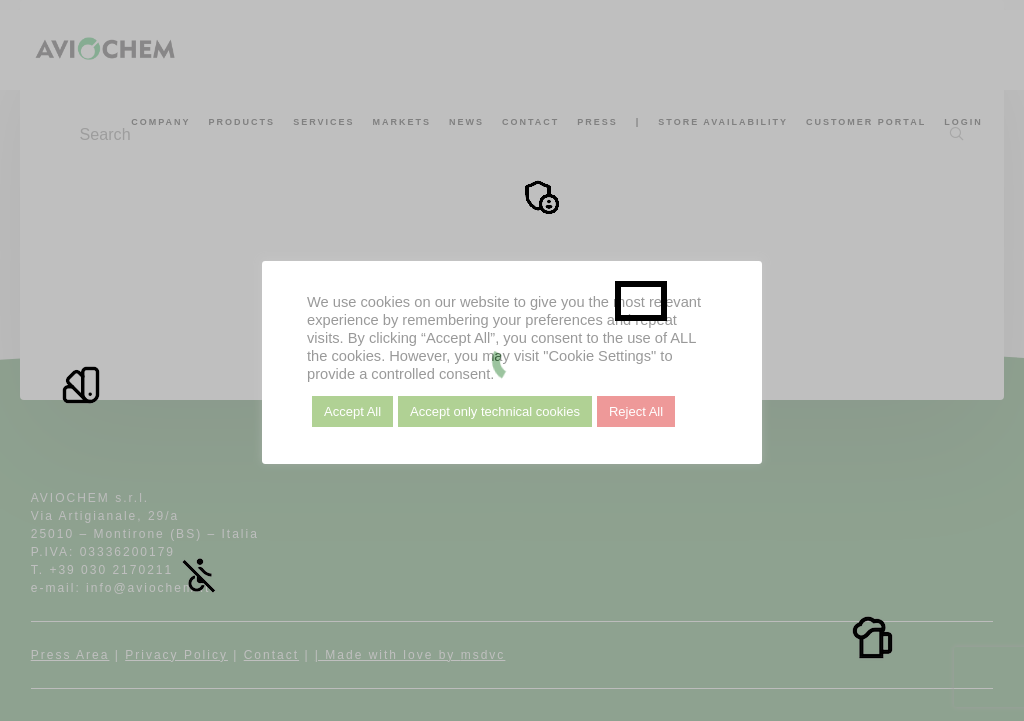 Image resolution: width=1024 pixels, height=721 pixels. What do you see at coordinates (81, 385) in the screenshot?
I see `select a color from the palette` at bounding box center [81, 385].